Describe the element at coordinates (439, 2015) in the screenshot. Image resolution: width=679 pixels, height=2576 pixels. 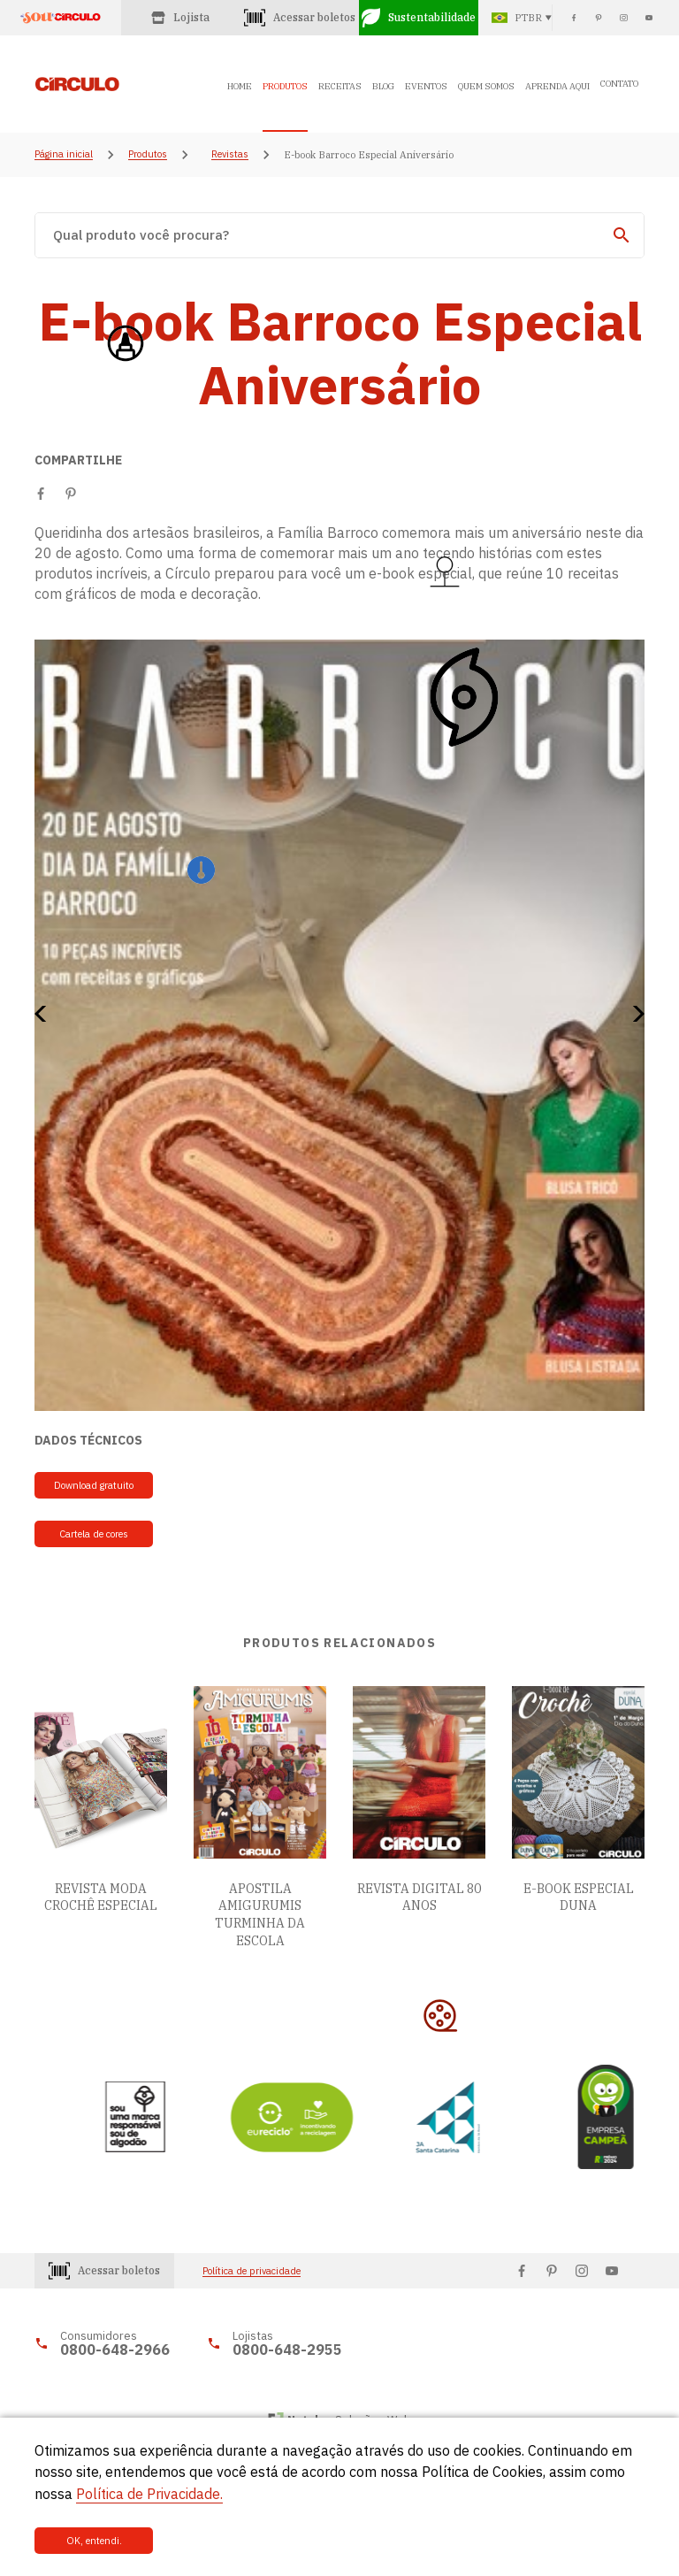
I see `access video or film library` at that location.